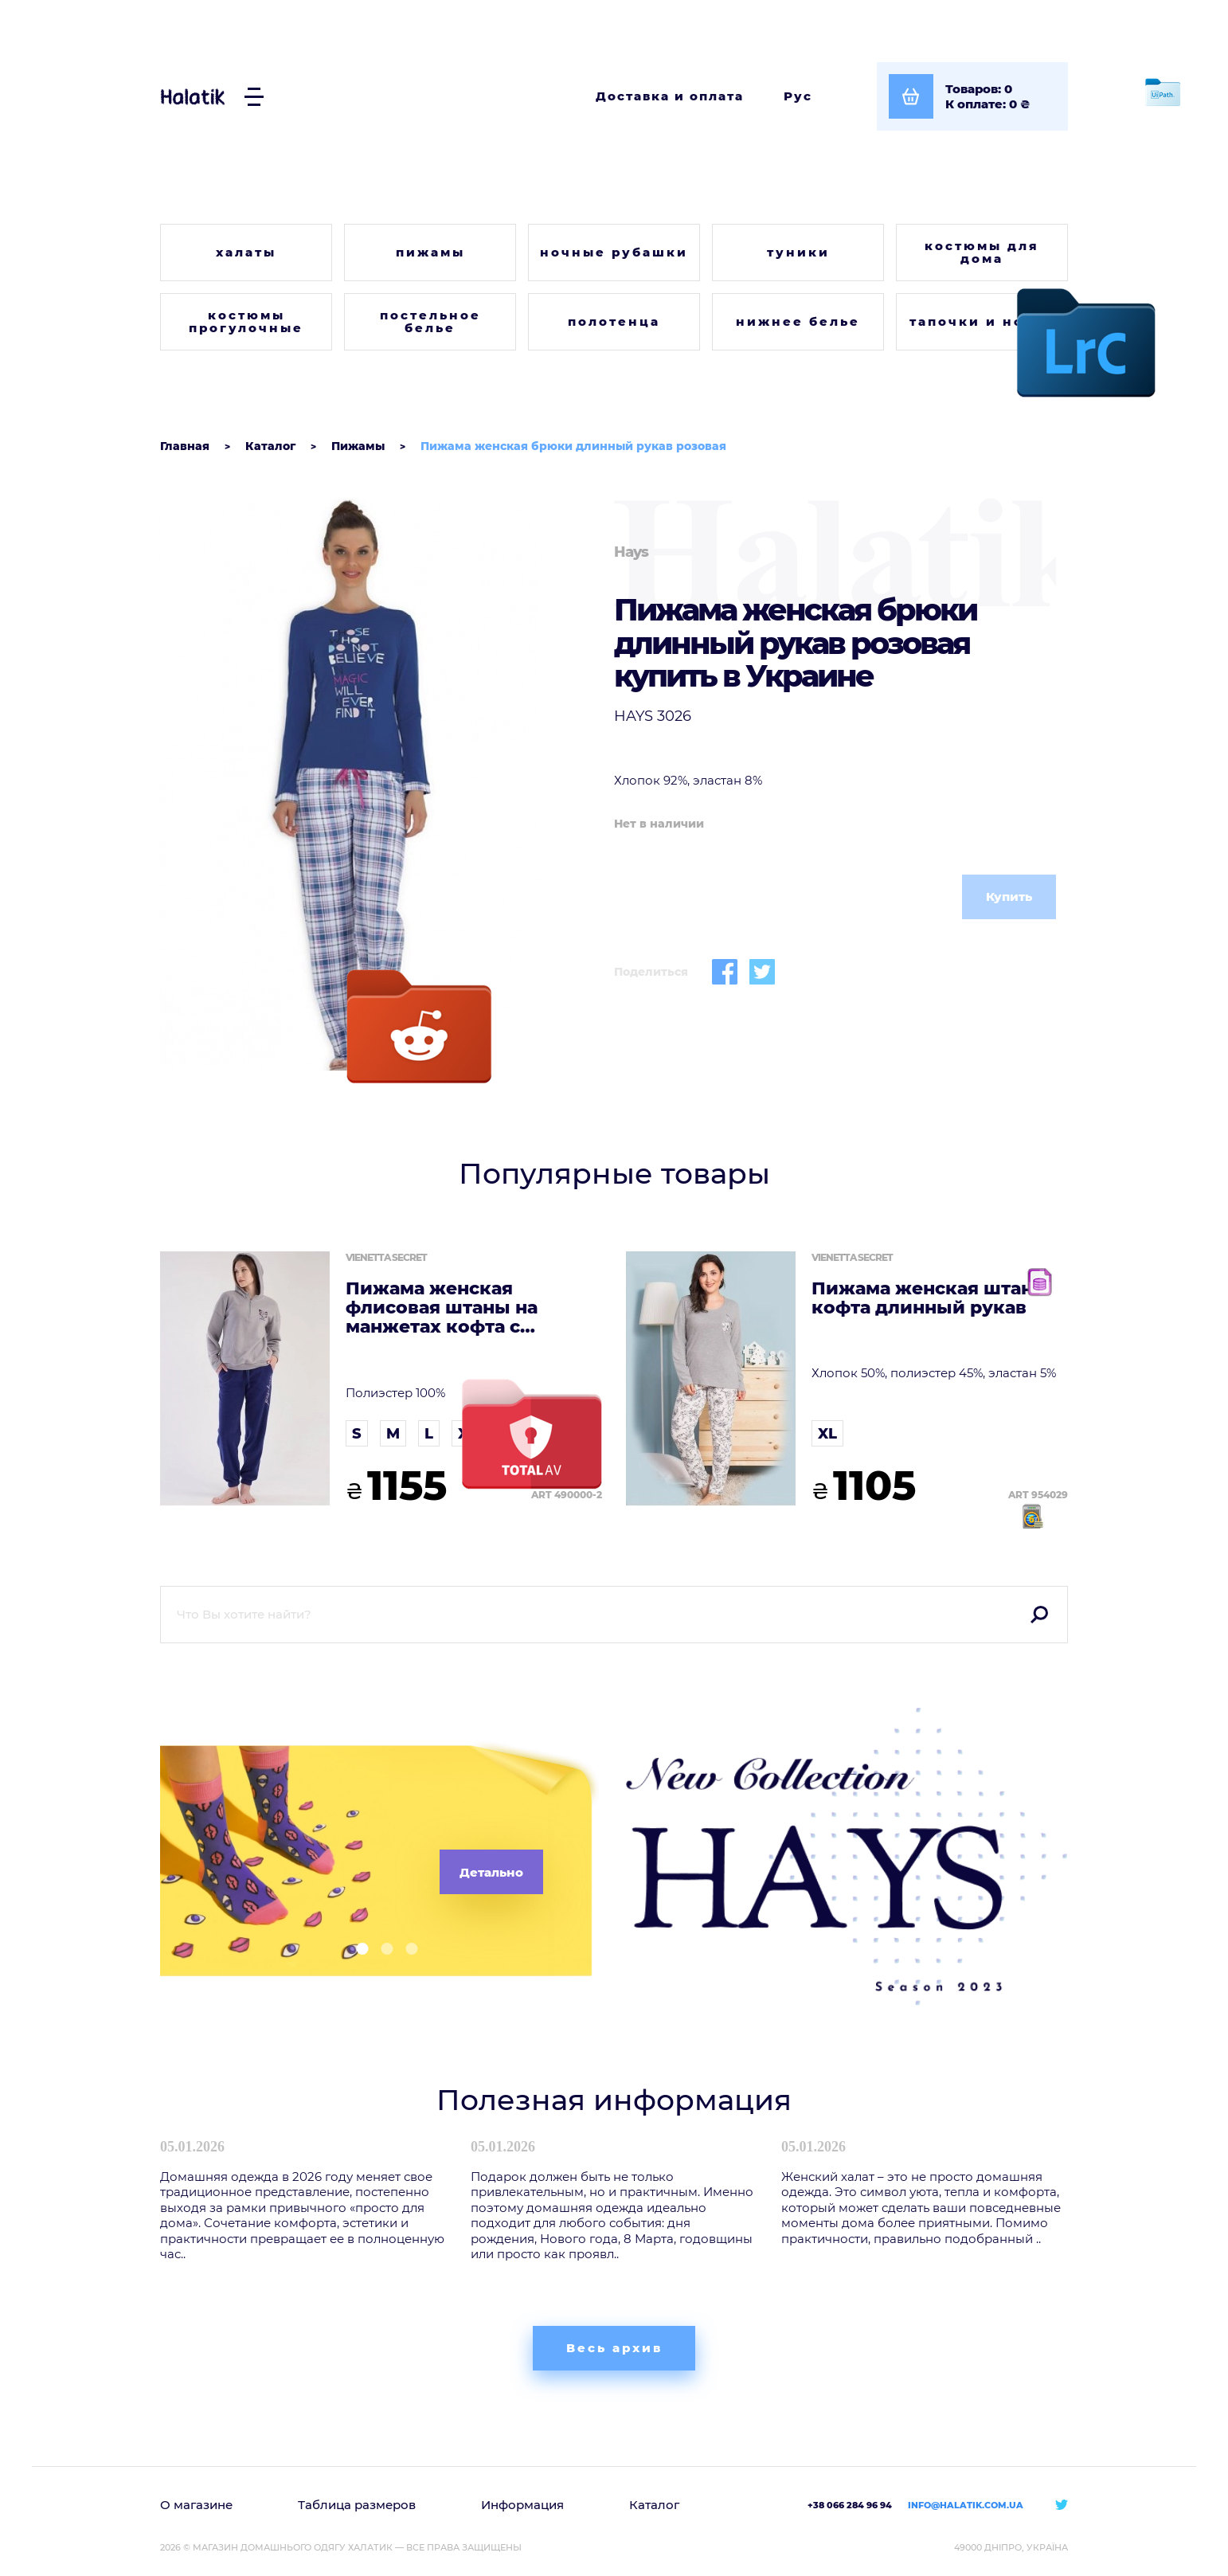  Describe the element at coordinates (1085, 346) in the screenshot. I see `open adobe lightroom classic project folder` at that location.